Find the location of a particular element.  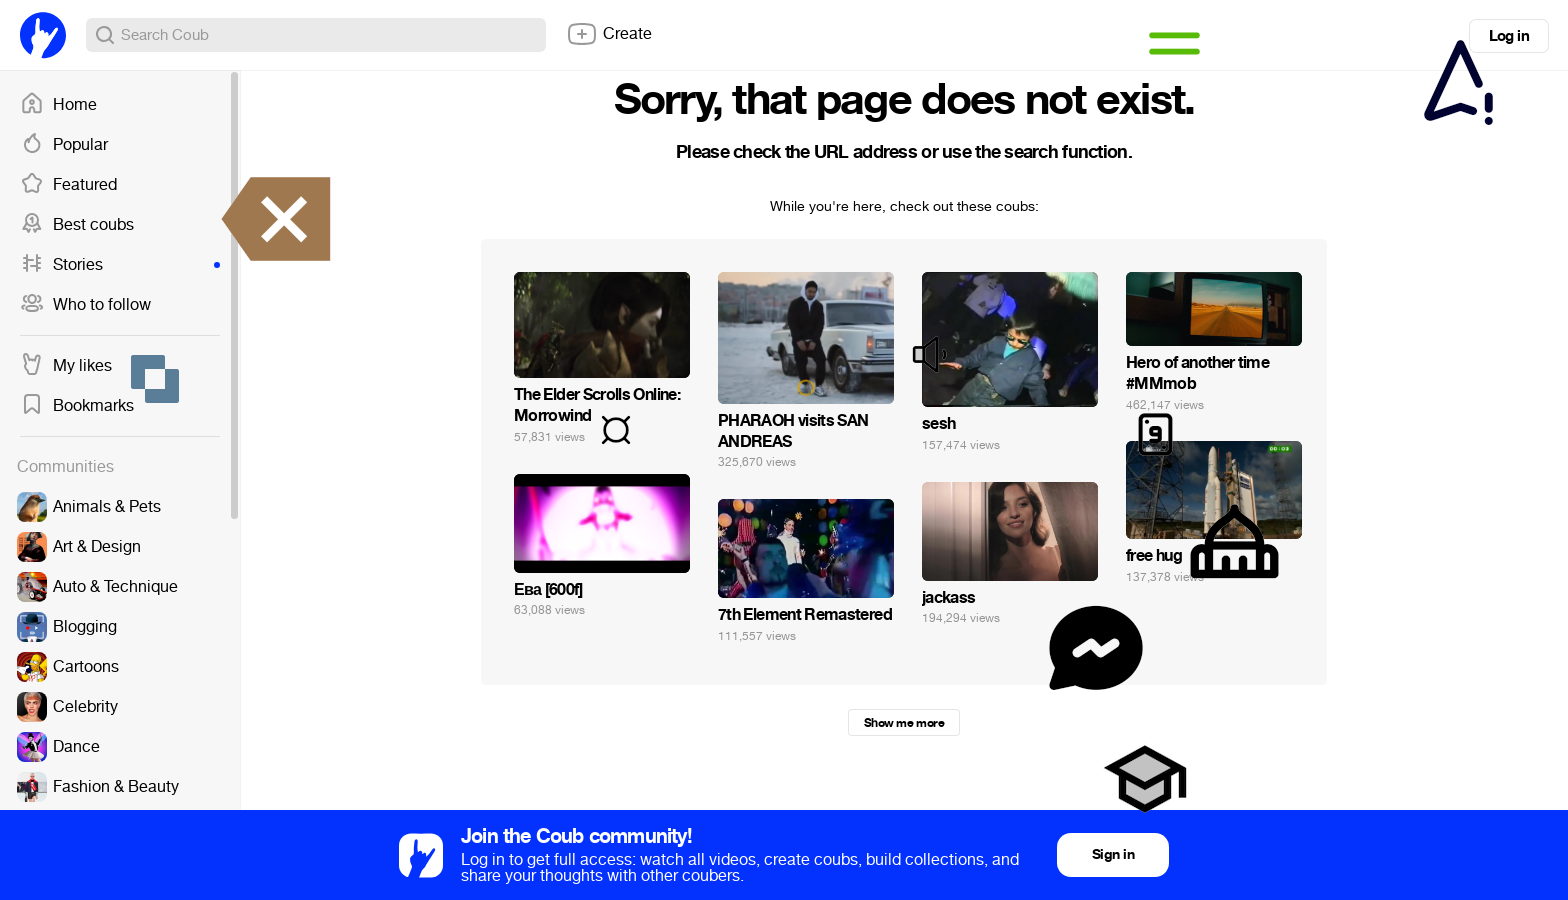

navigation error or route issue detected is located at coordinates (1460, 80).